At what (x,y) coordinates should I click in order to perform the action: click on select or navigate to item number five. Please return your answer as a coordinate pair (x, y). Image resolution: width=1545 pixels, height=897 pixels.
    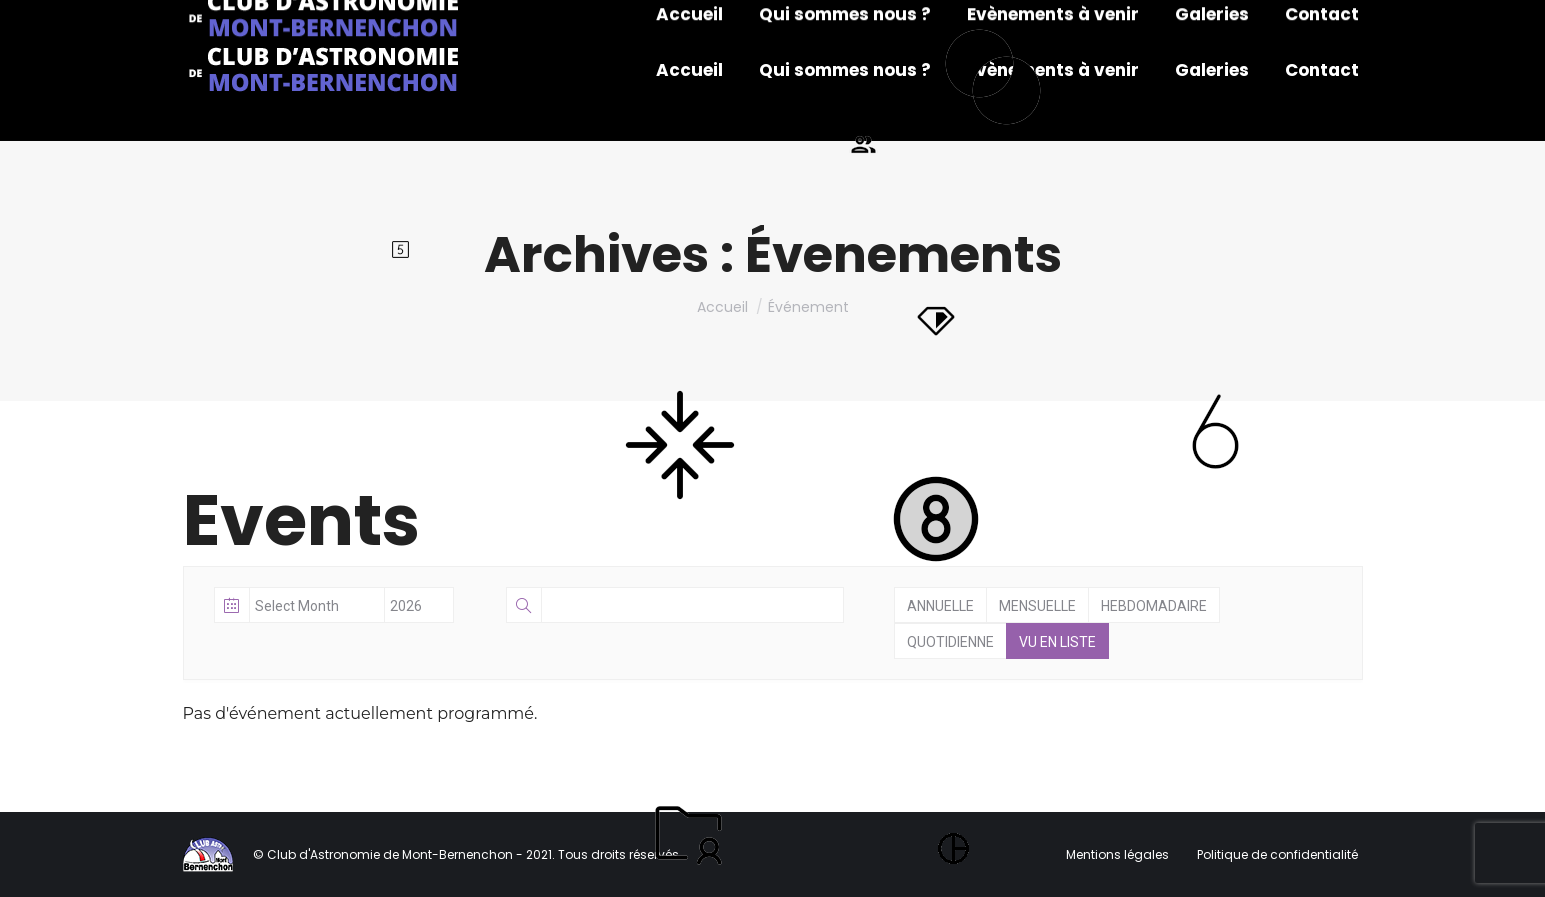
    Looking at the image, I should click on (400, 249).